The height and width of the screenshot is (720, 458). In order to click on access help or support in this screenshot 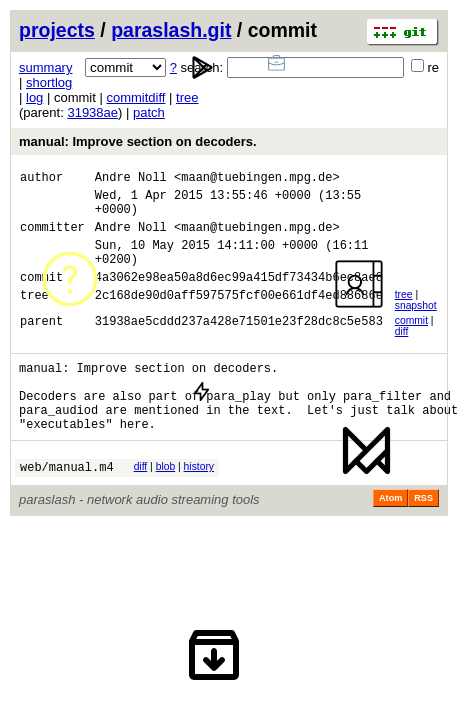, I will do `click(70, 279)`.